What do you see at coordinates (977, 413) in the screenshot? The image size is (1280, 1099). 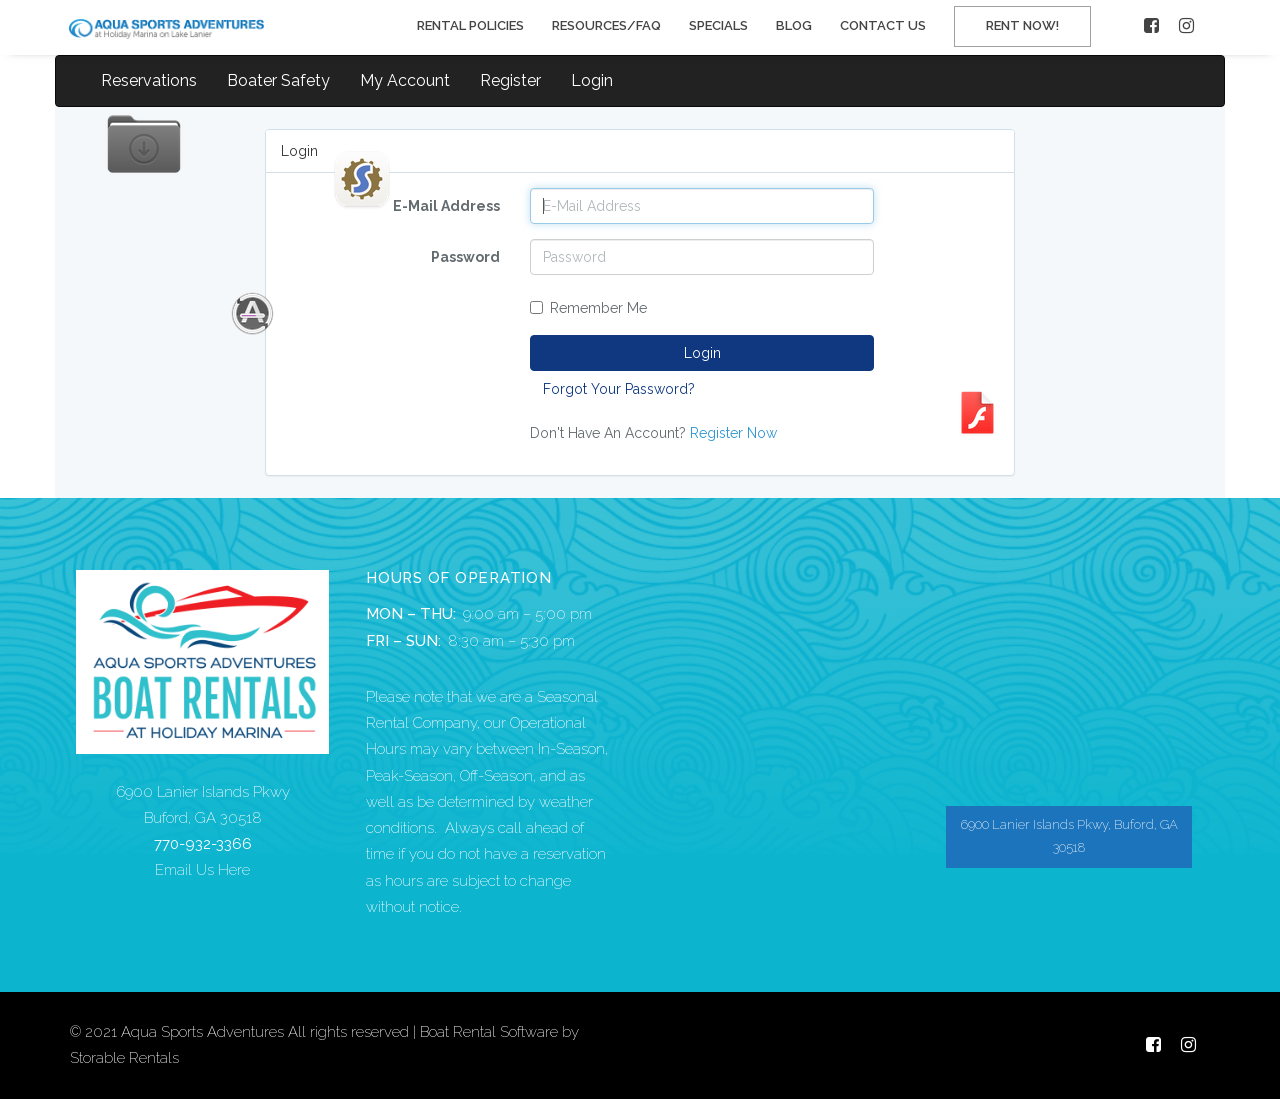 I see `flash video file type indicator` at bounding box center [977, 413].